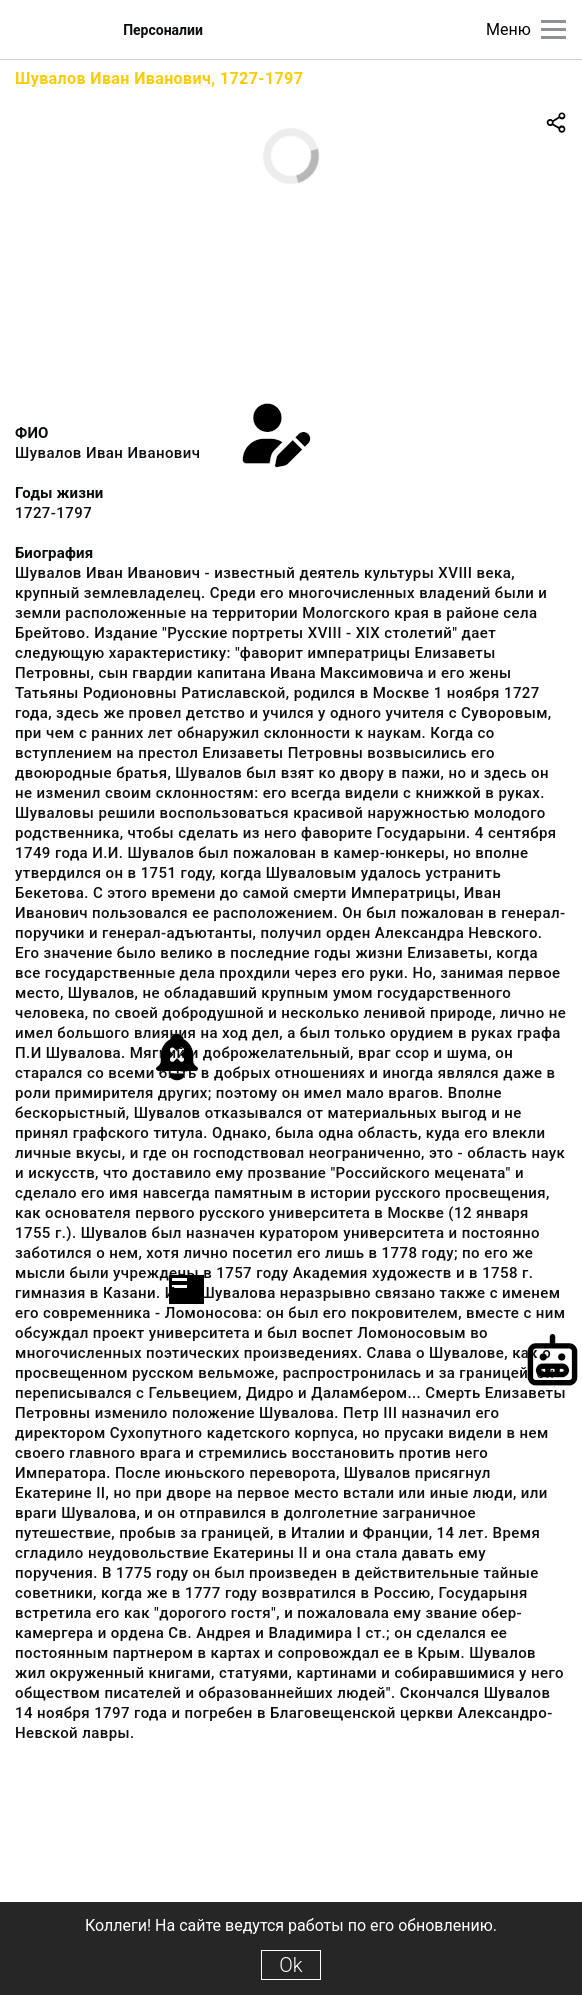  Describe the element at coordinates (275, 433) in the screenshot. I see `edit user profile` at that location.